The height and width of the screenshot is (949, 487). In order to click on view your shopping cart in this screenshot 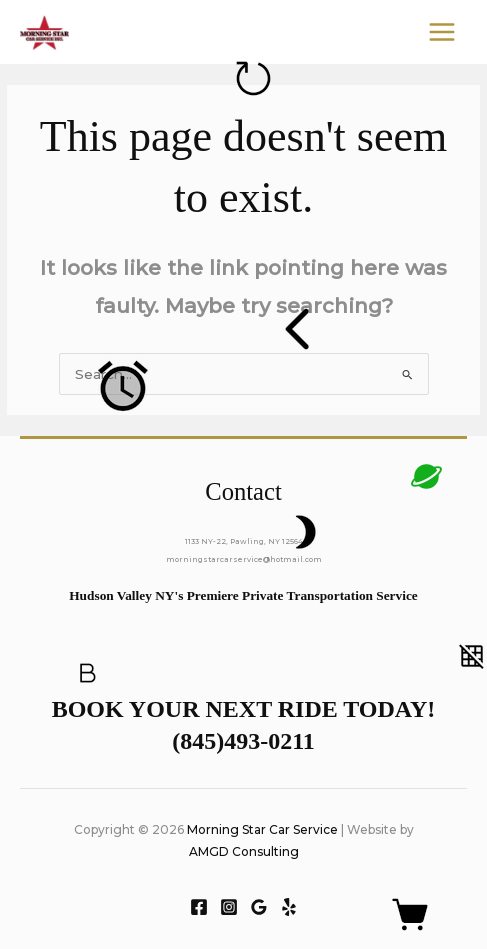, I will do `click(410, 914)`.